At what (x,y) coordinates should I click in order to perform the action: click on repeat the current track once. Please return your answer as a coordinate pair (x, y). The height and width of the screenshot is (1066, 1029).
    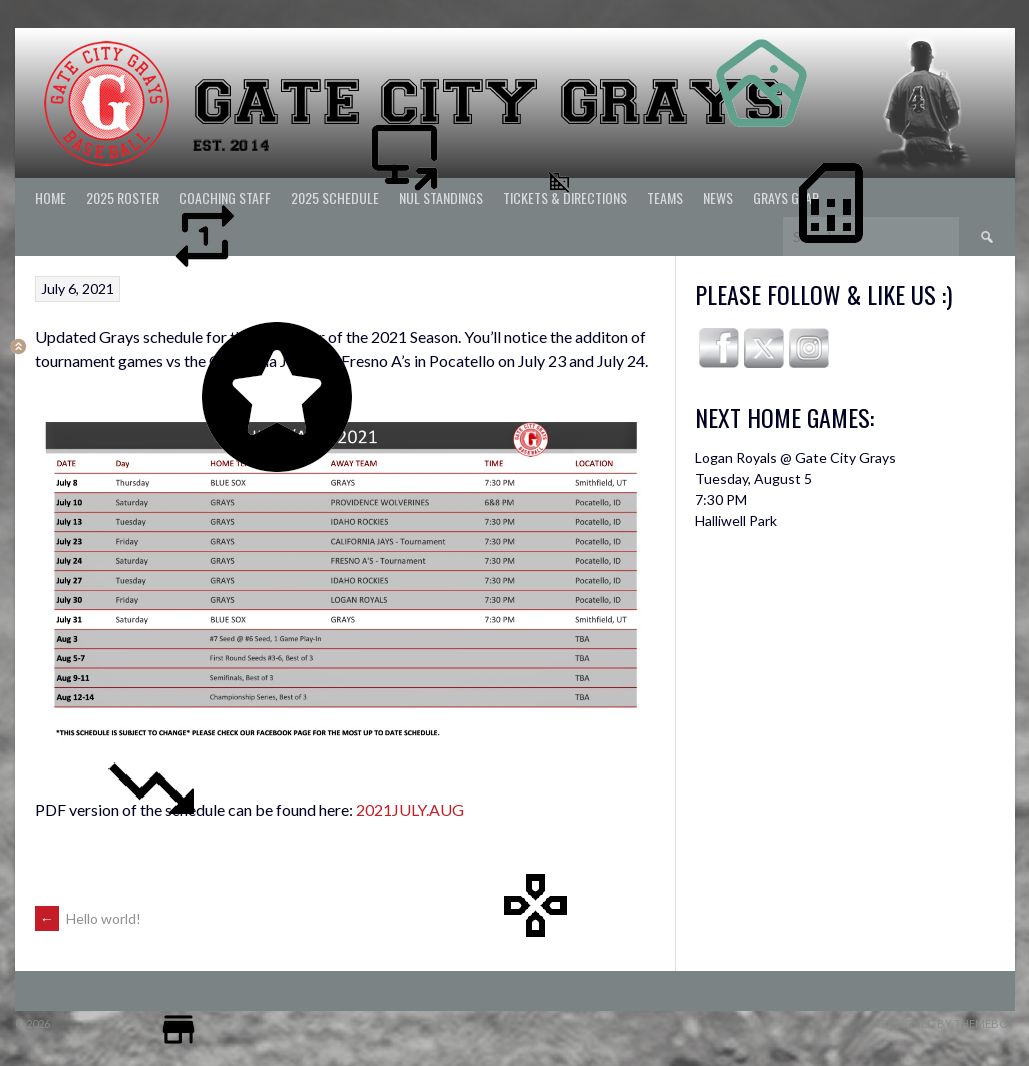
    Looking at the image, I should click on (205, 236).